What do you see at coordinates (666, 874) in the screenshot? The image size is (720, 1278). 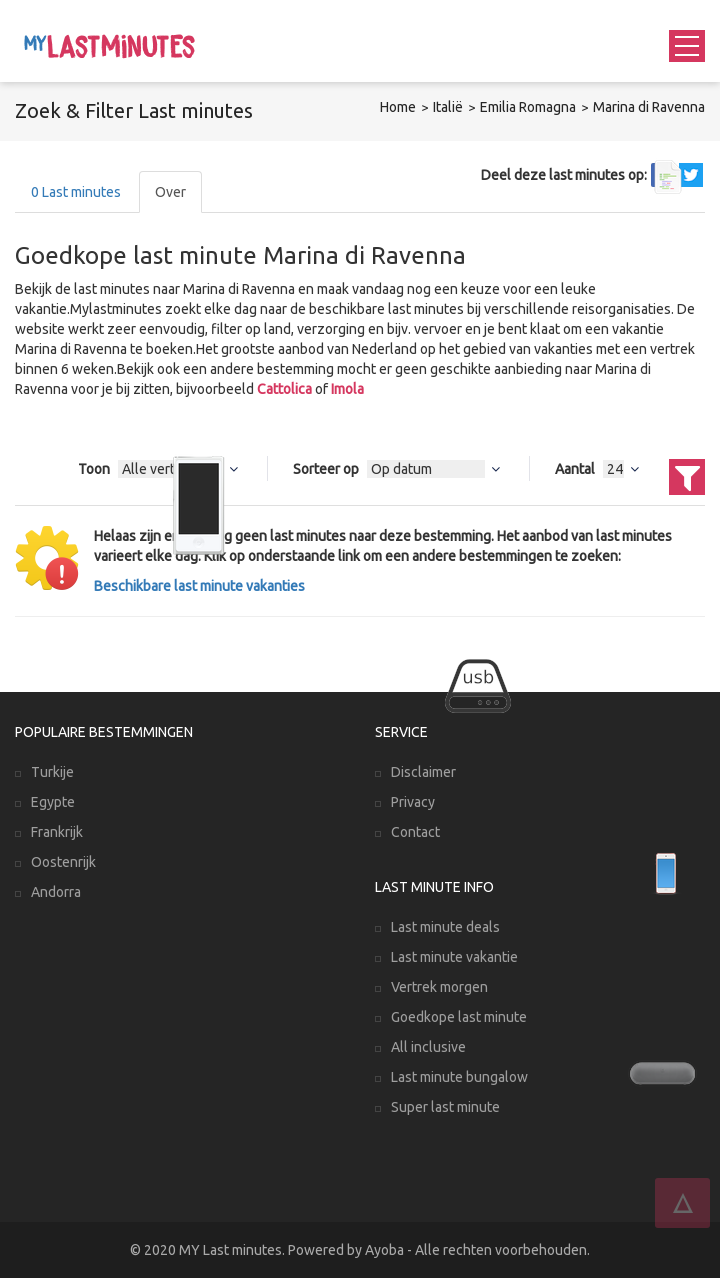 I see `iPod Touch device connected` at bounding box center [666, 874].